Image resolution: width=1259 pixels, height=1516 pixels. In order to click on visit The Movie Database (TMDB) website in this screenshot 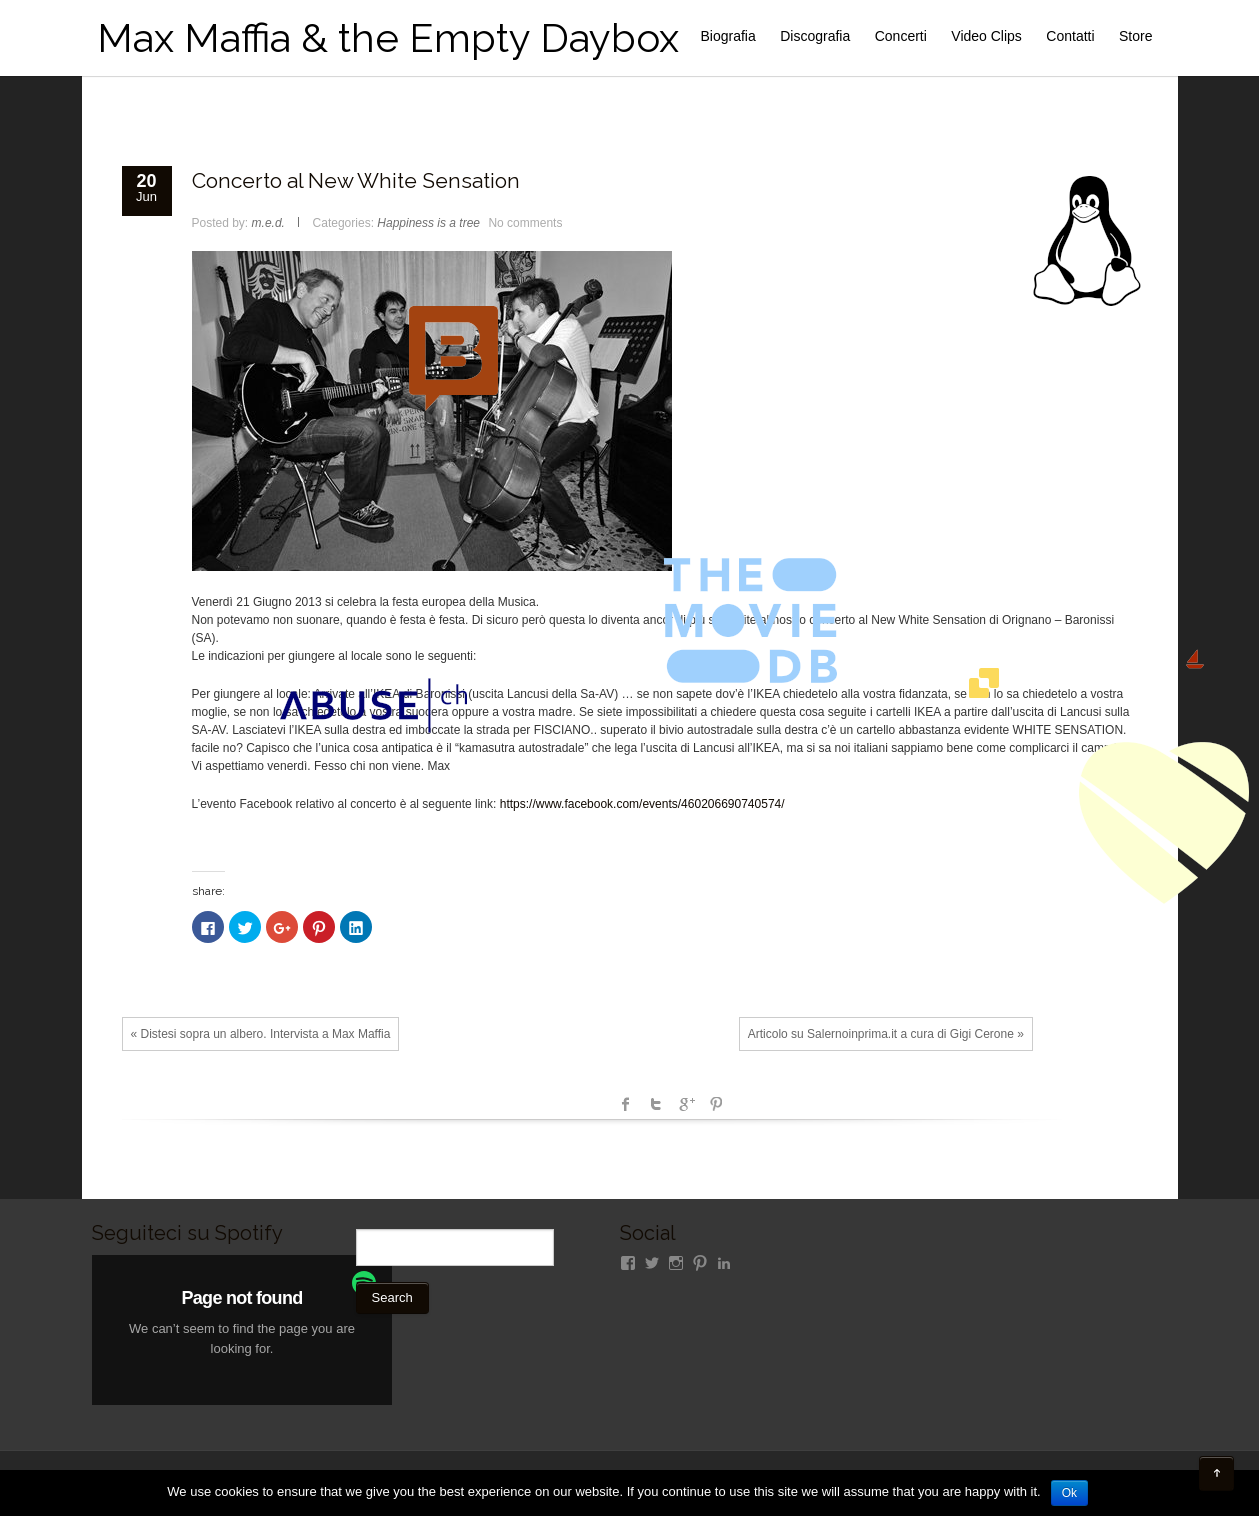, I will do `click(750, 620)`.